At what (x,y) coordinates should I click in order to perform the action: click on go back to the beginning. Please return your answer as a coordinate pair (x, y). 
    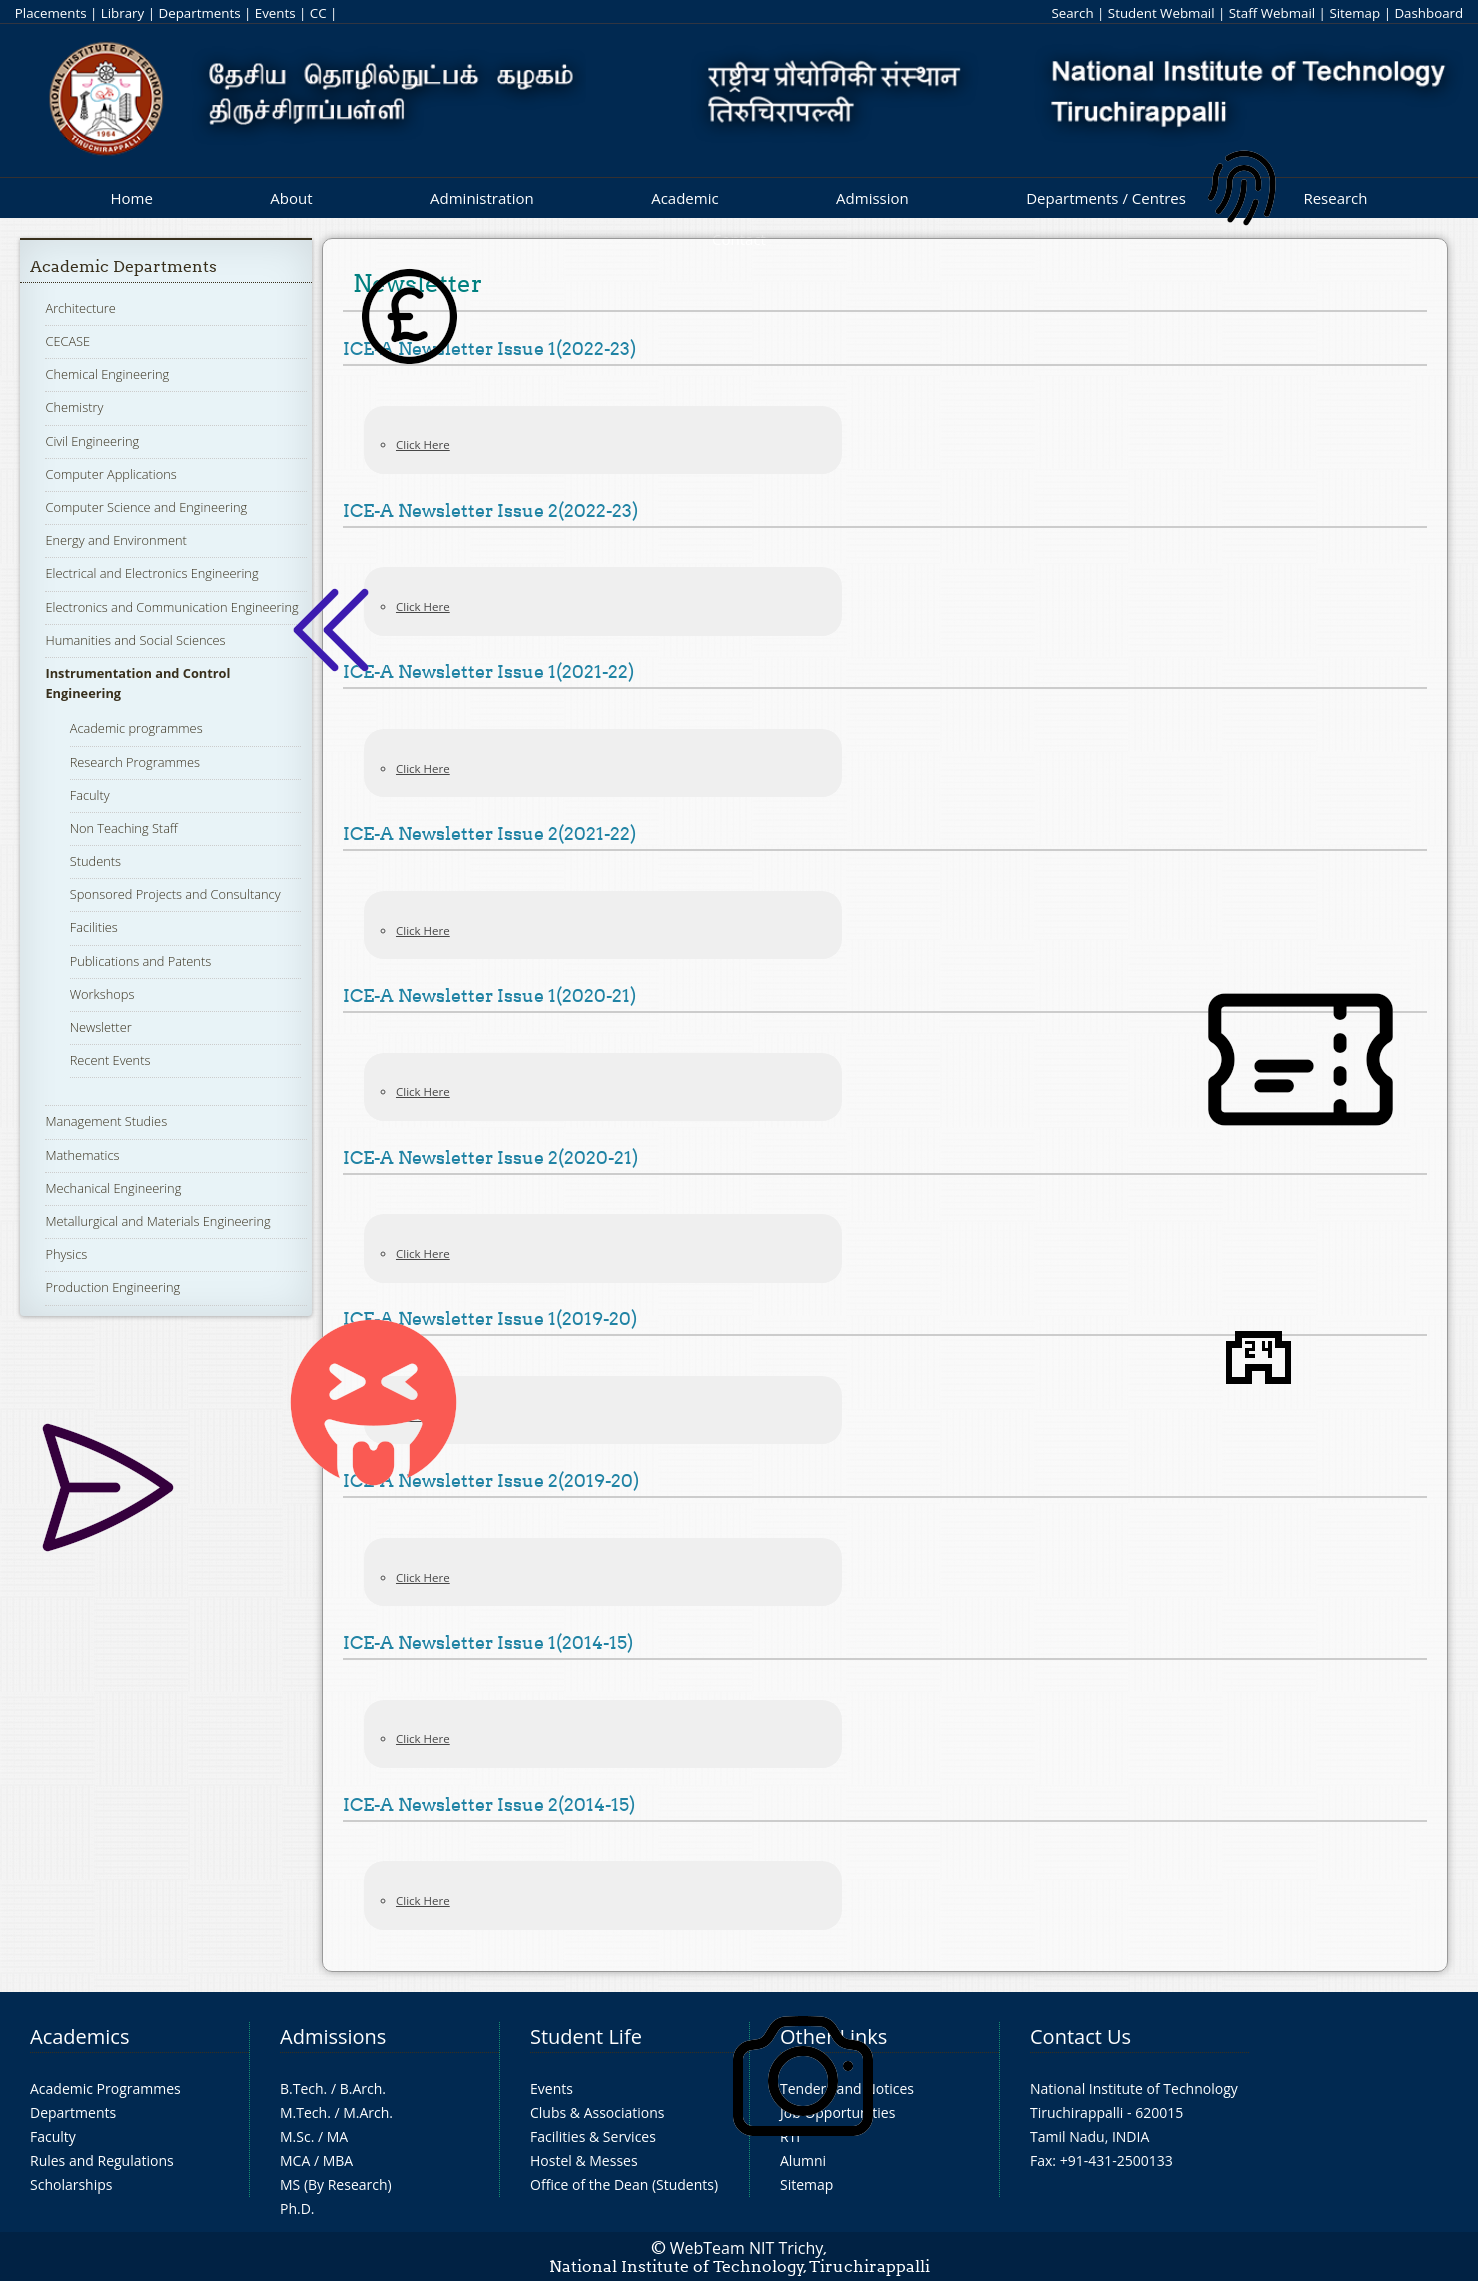
    Looking at the image, I should click on (331, 630).